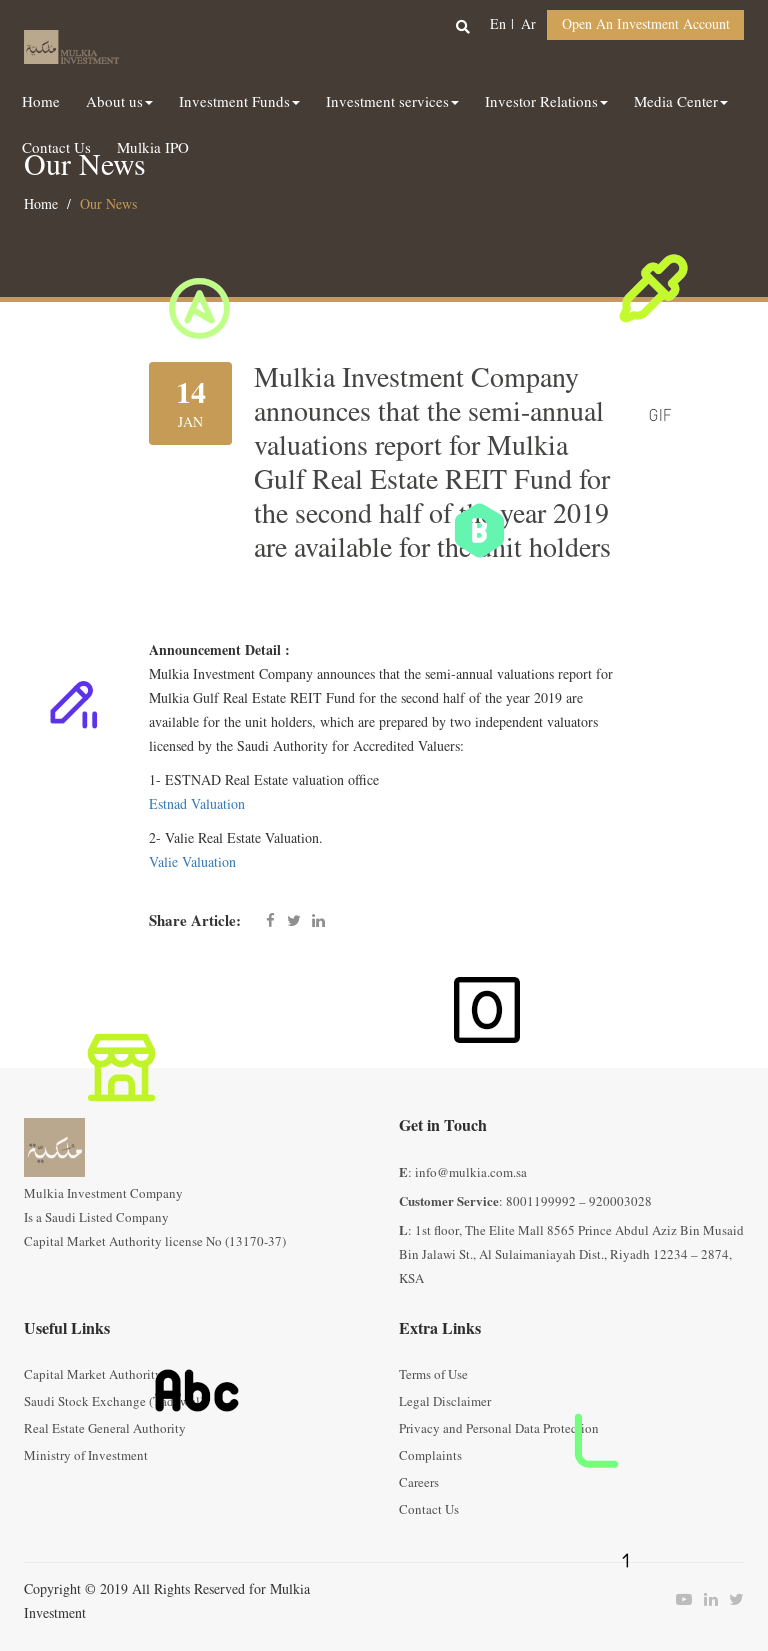  I want to click on insert a gif into your message, so click(660, 415).